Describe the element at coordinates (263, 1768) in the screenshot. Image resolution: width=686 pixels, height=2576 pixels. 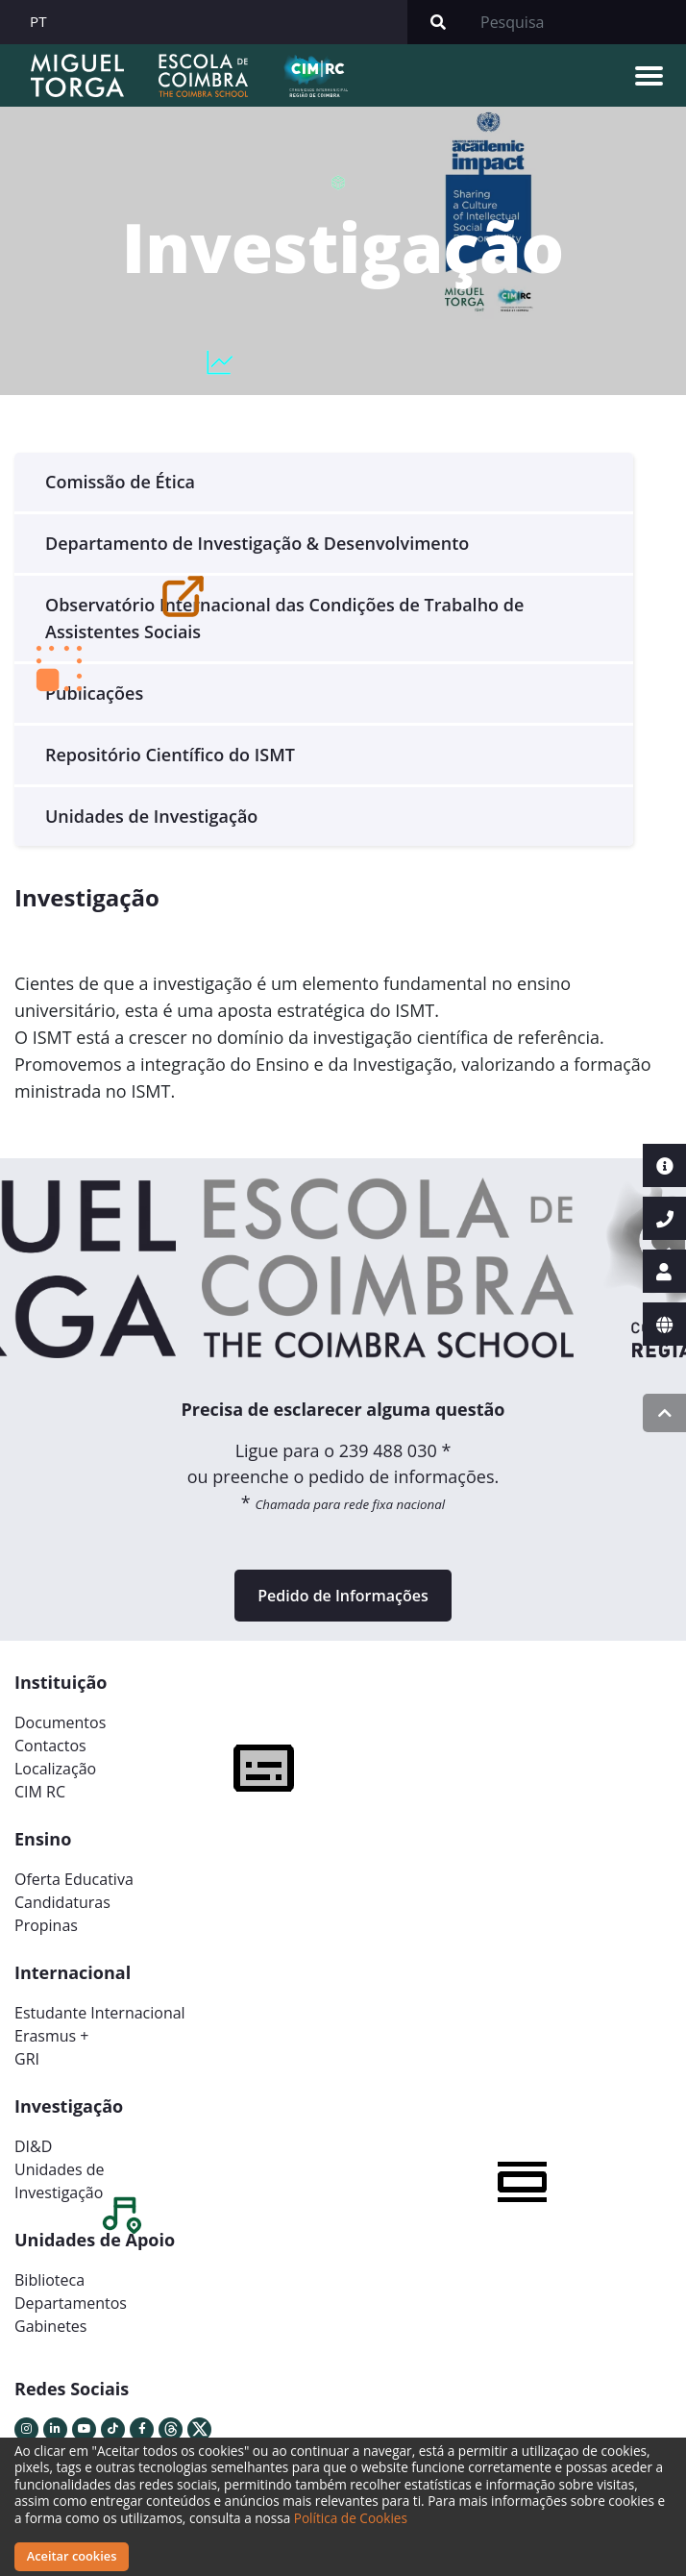
I see `toggle subtitles or closed captions on/off` at that location.